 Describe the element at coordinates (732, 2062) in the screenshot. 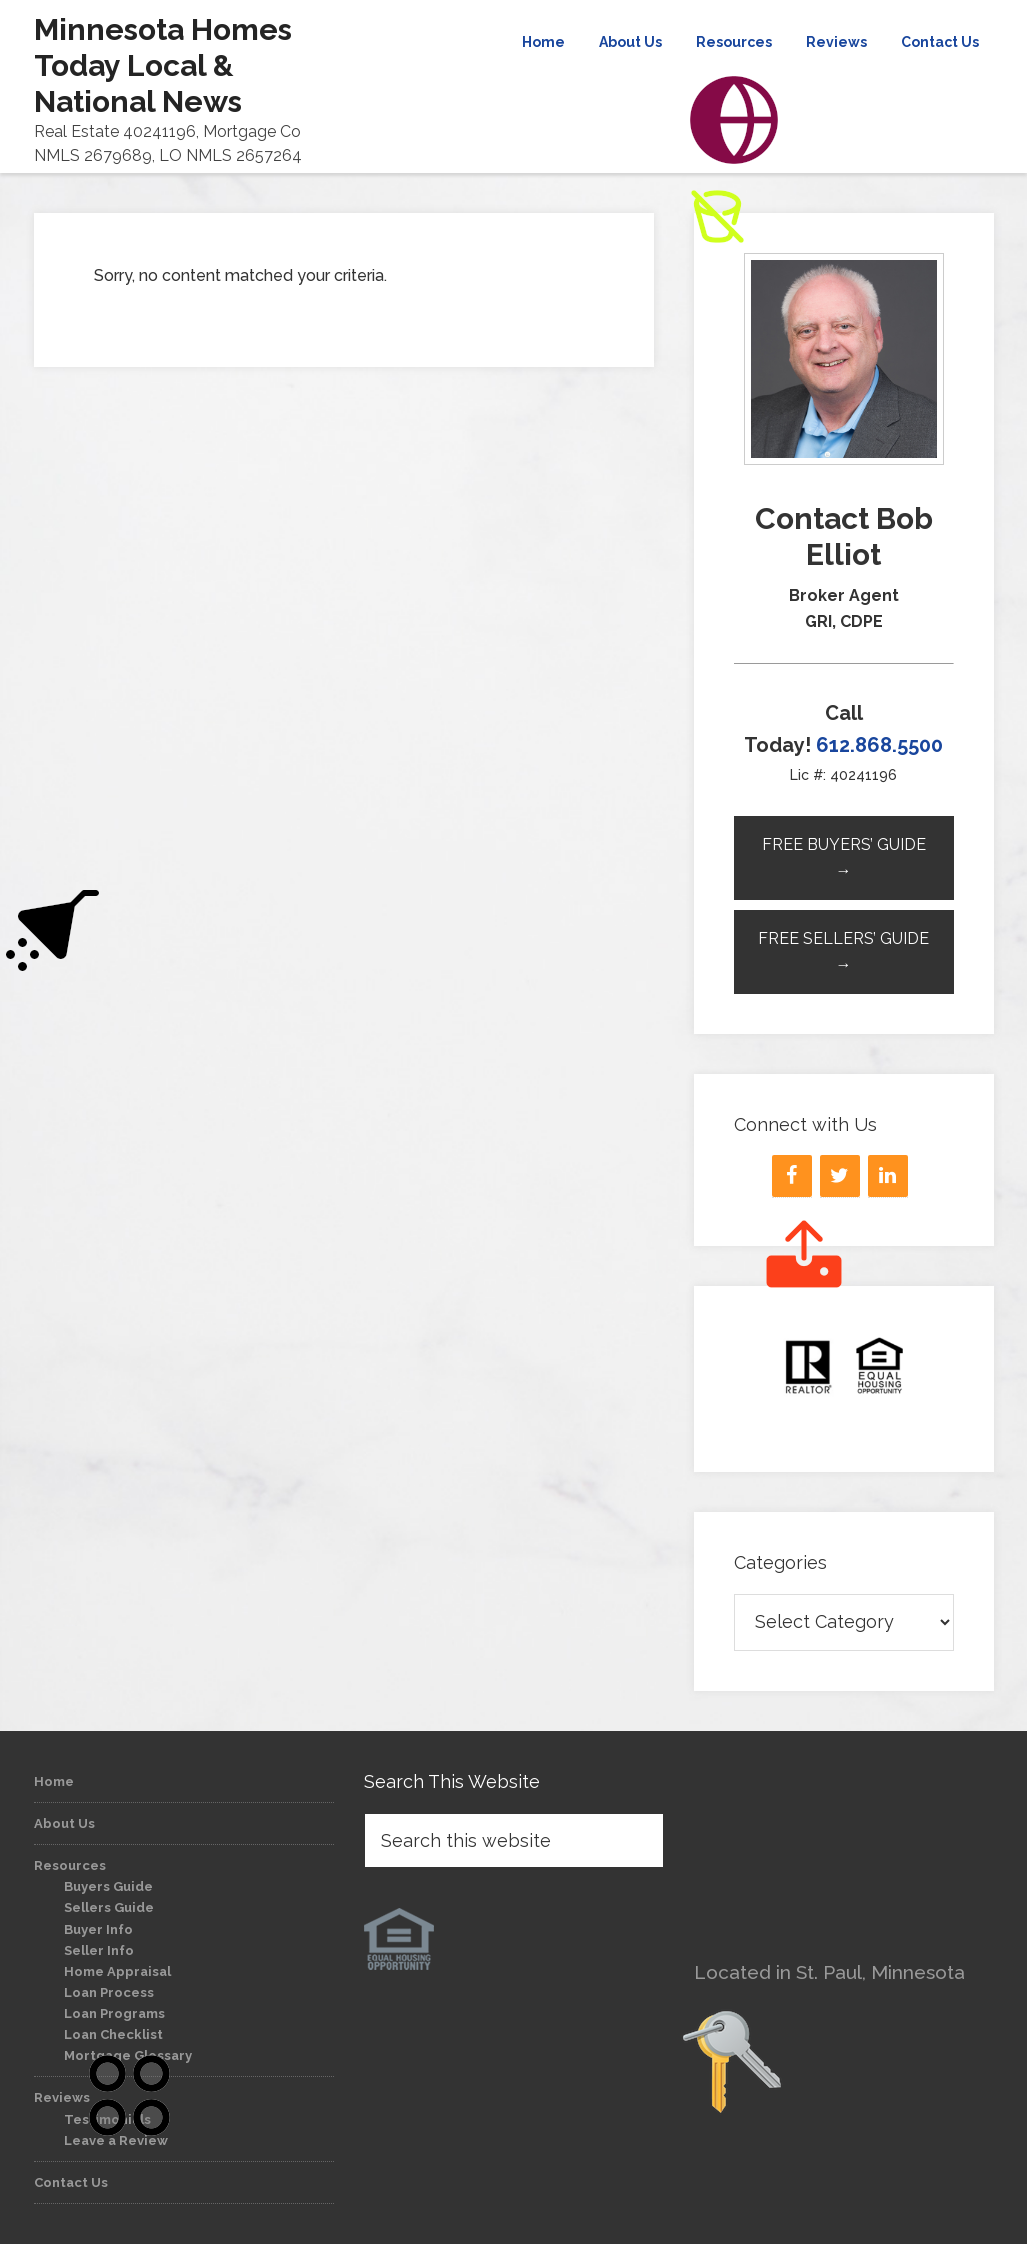

I see `access security credentials or passwords` at that location.